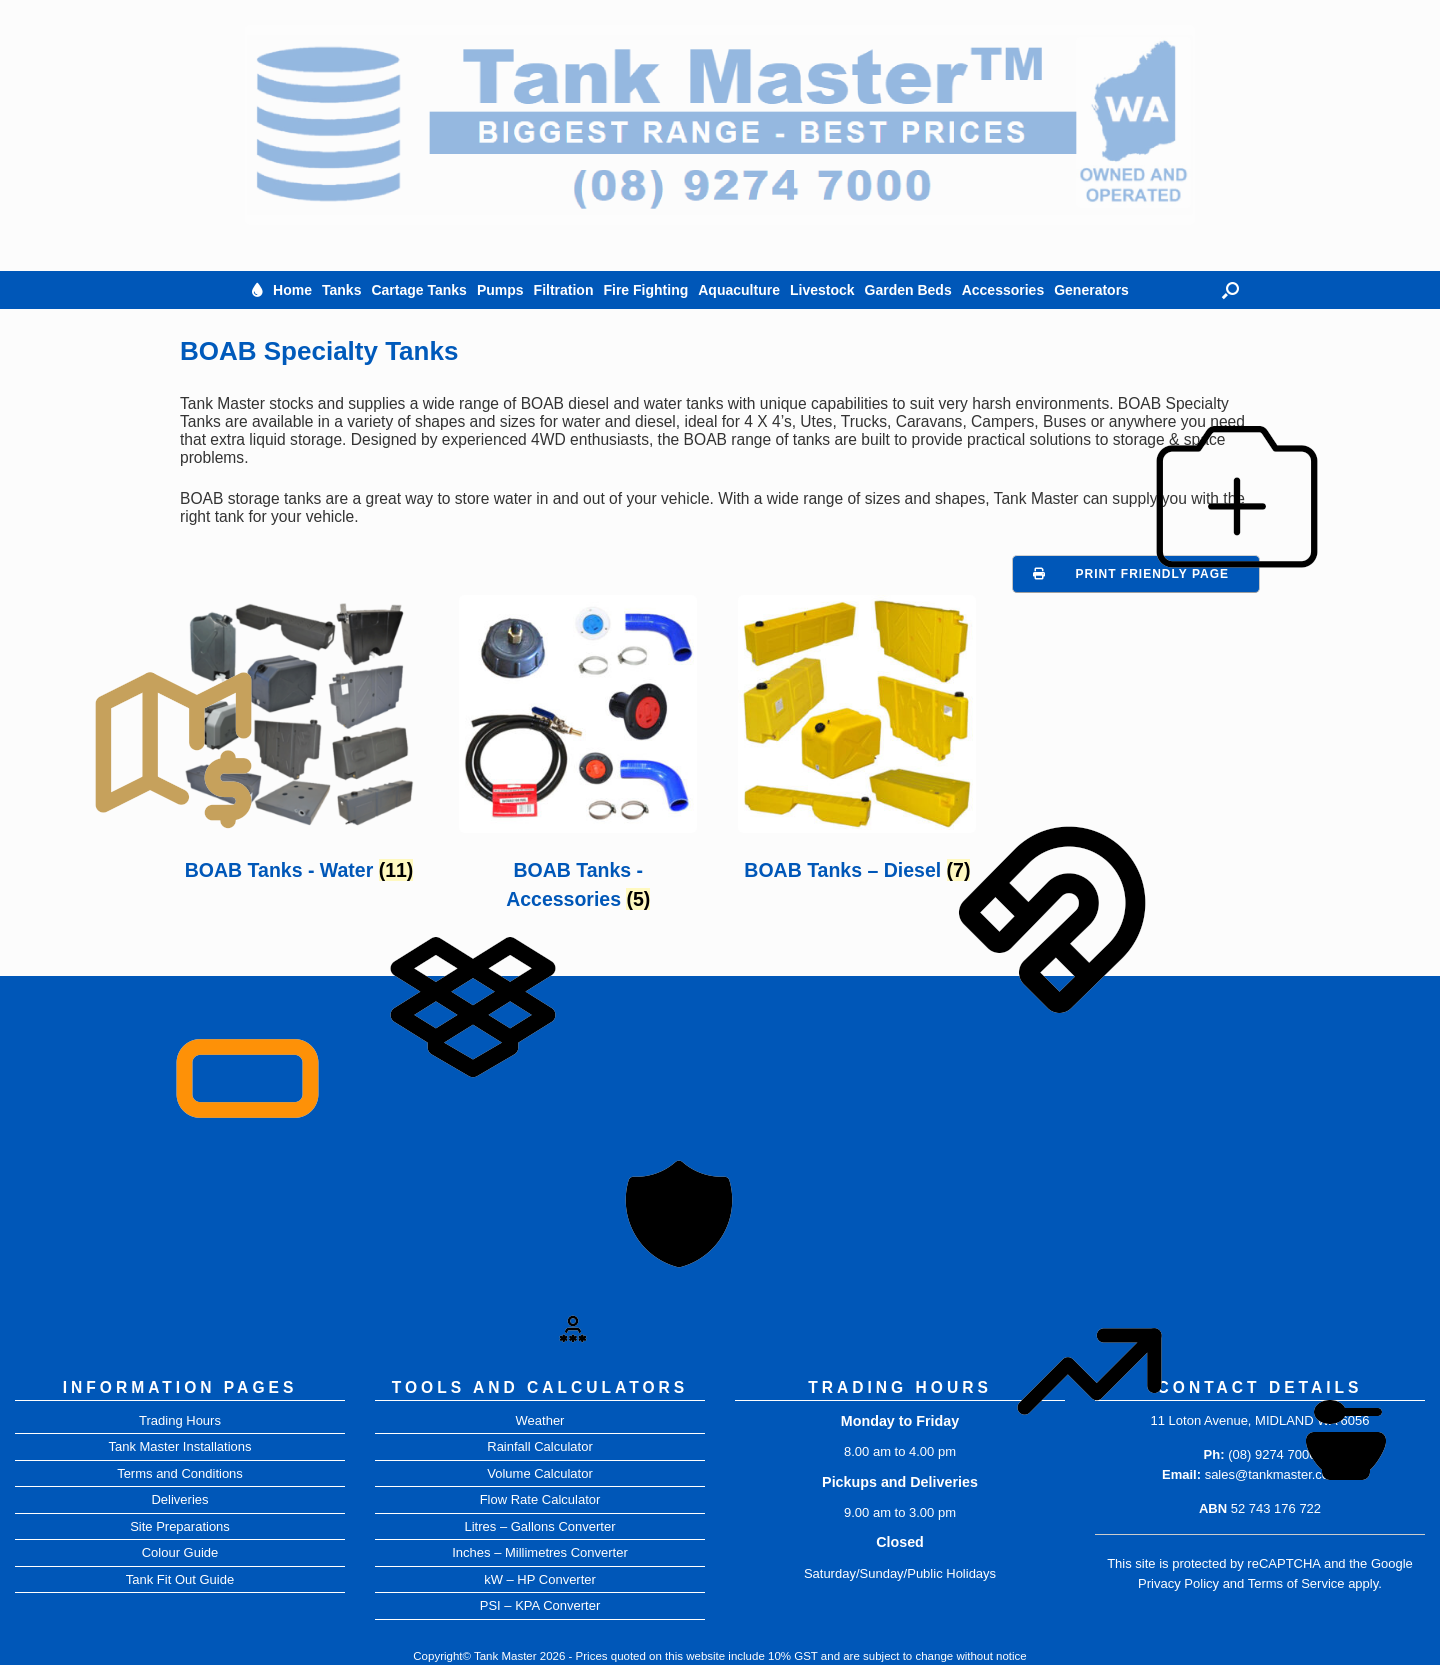 This screenshot has height=1665, width=1440. Describe the element at coordinates (247, 1078) in the screenshot. I see `crop image to 16:9 aspect ratio` at that location.